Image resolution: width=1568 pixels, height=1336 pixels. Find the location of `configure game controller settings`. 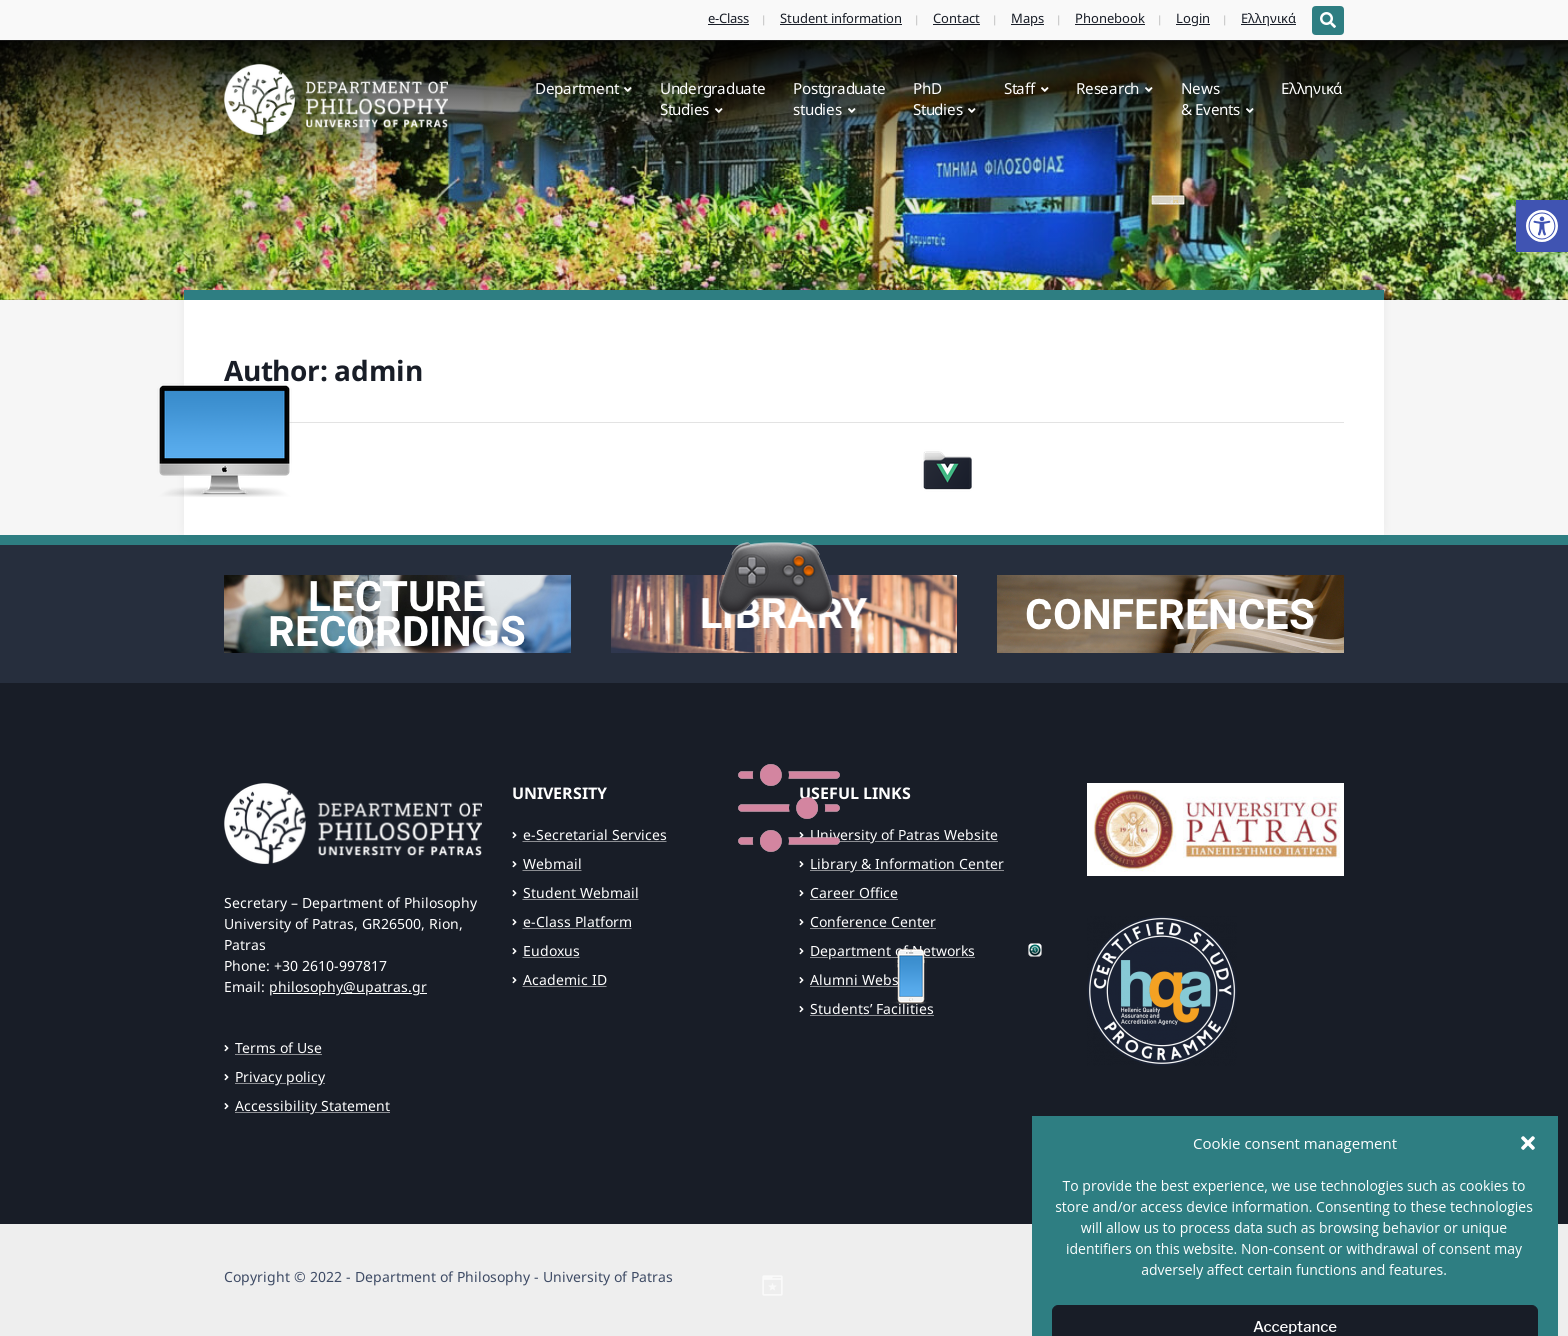

configure game controller settings is located at coordinates (775, 578).